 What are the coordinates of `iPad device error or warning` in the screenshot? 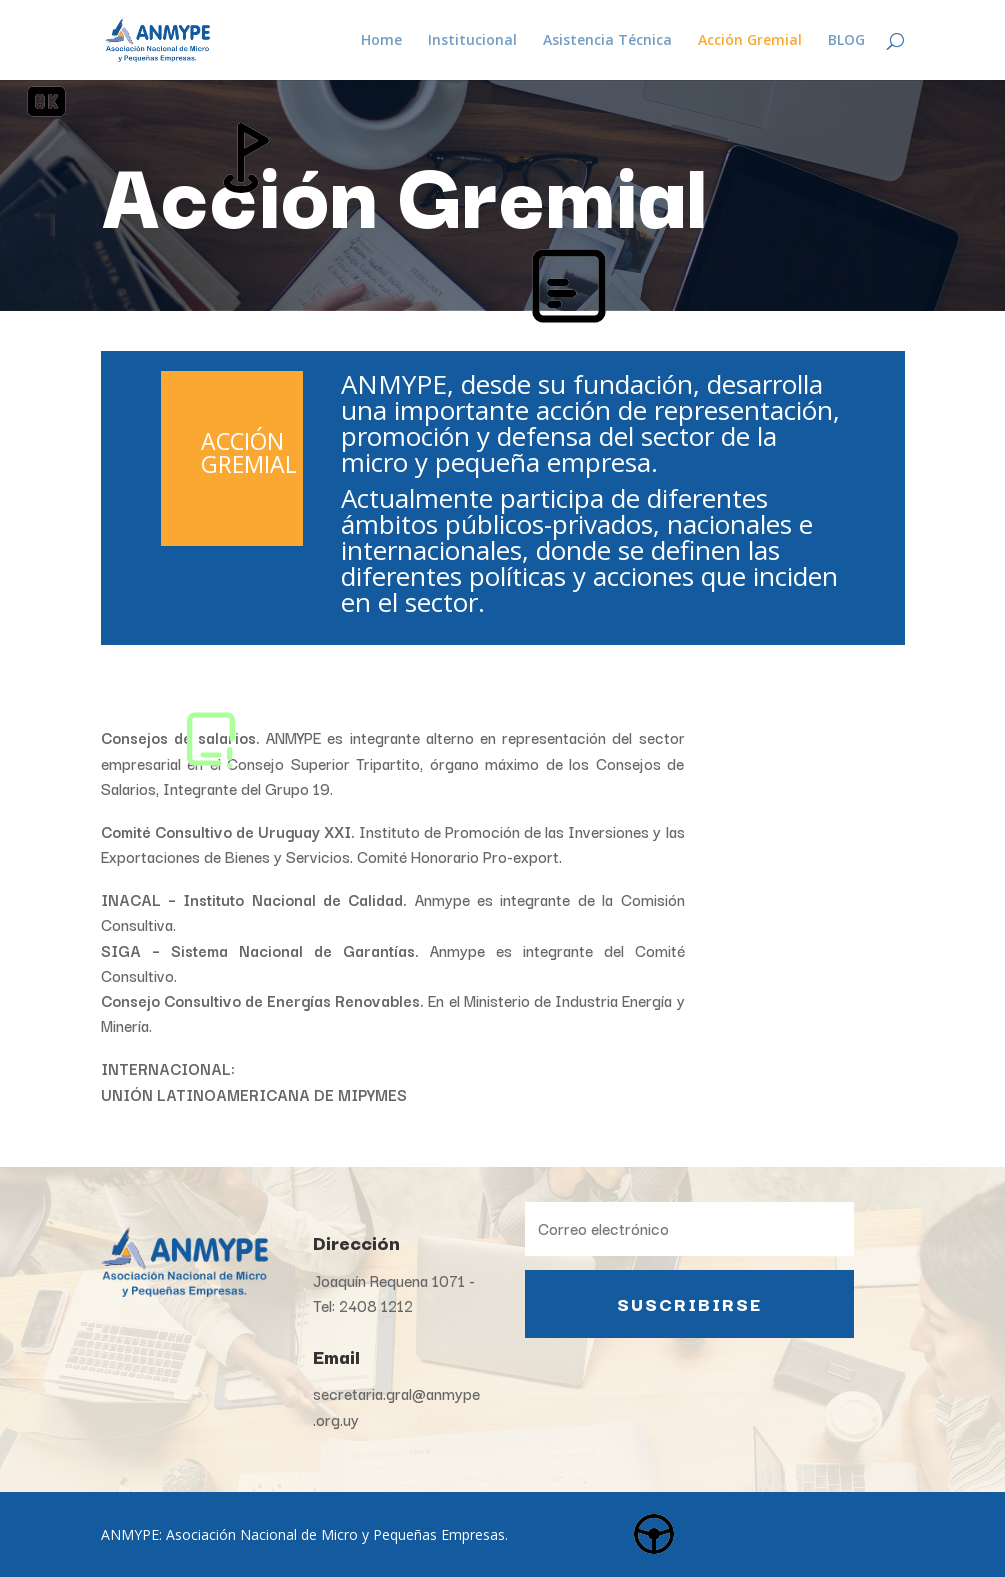 It's located at (211, 739).